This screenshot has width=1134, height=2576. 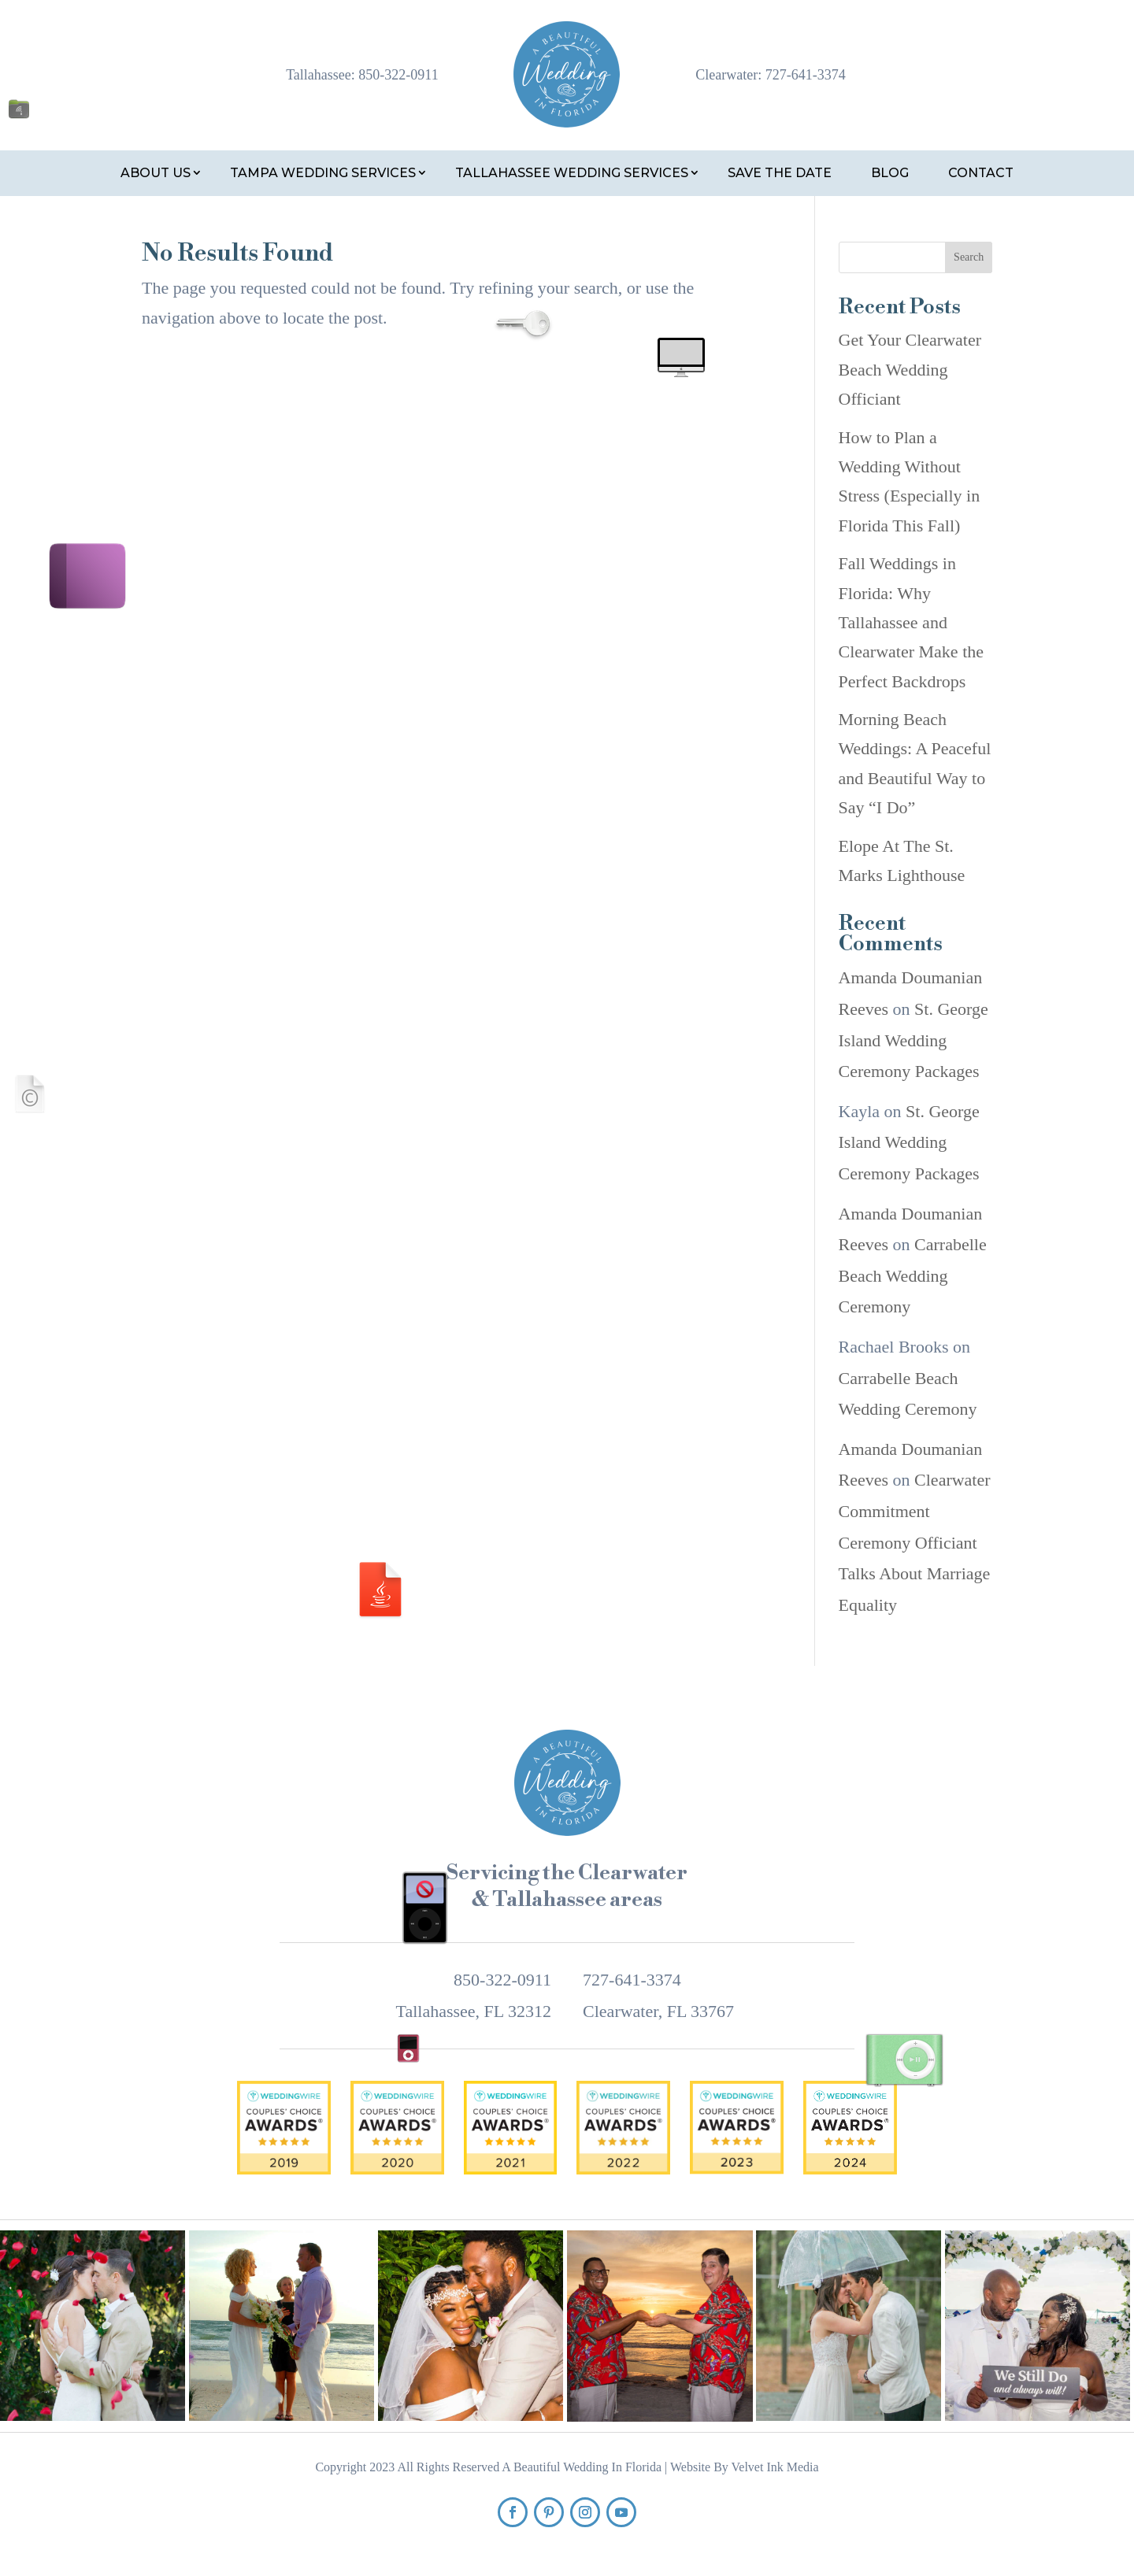 I want to click on enter password to continue, so click(x=523, y=324).